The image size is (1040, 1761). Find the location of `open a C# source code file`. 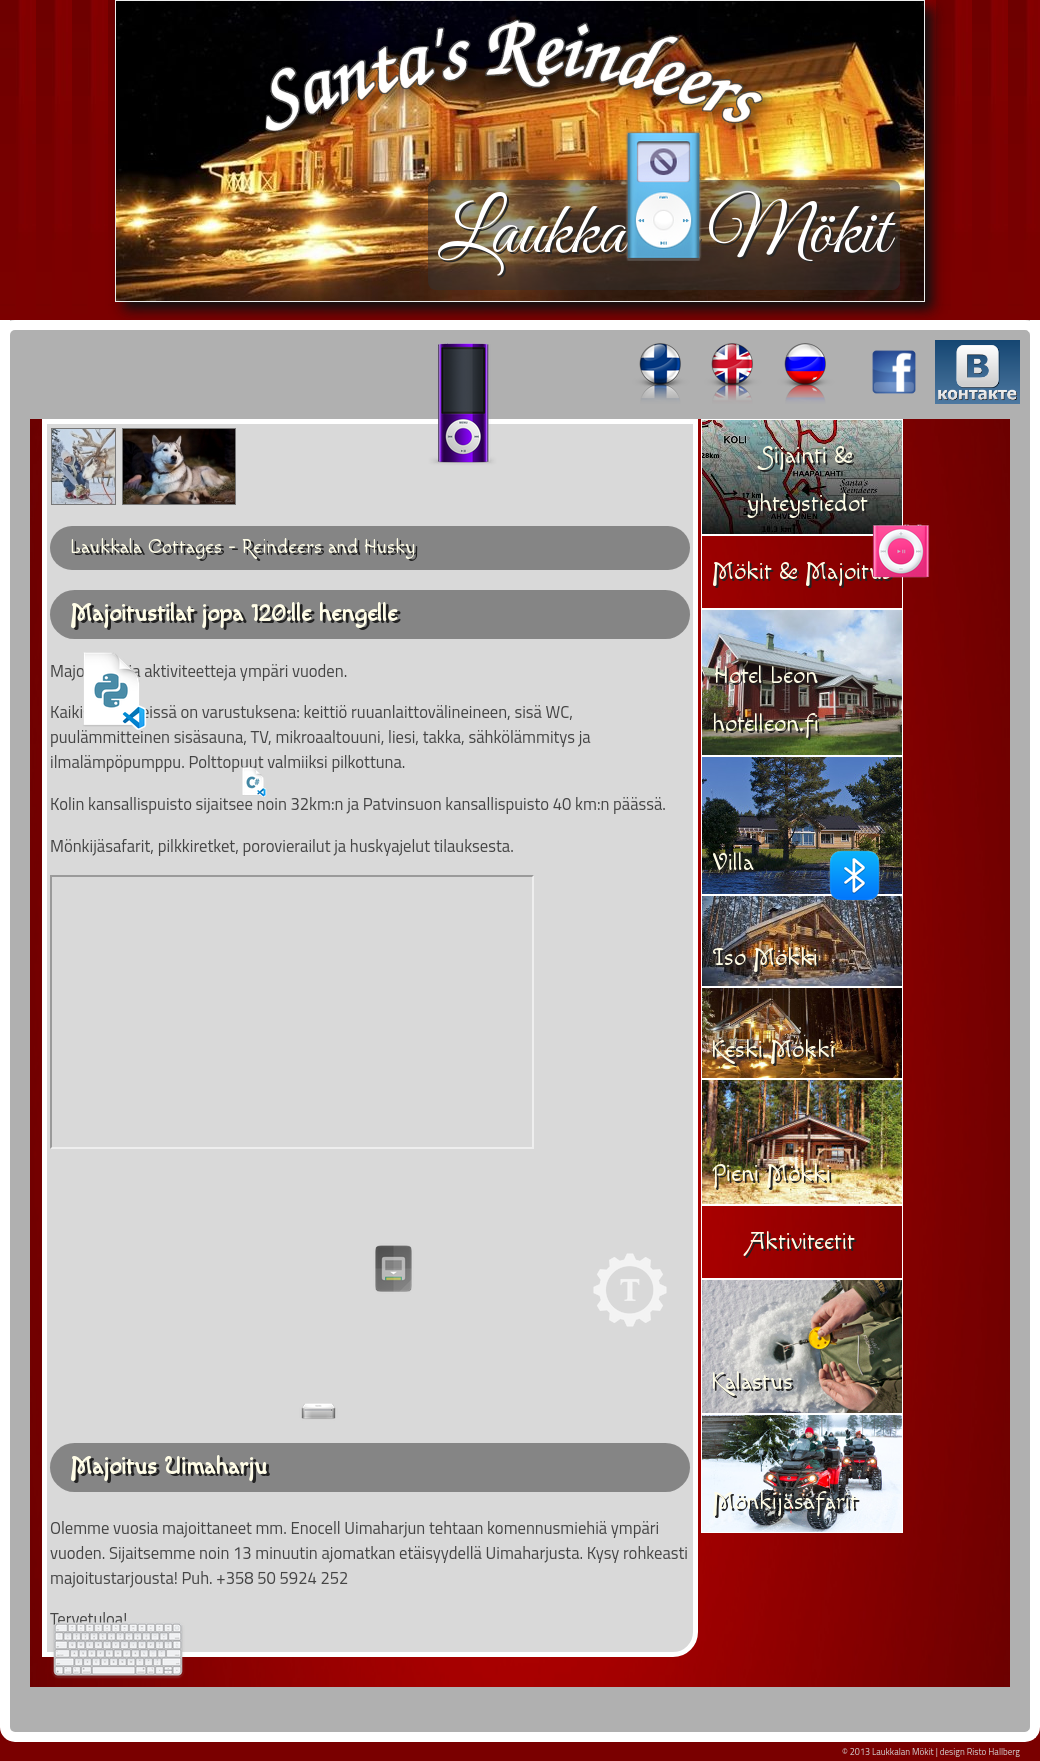

open a C# source code file is located at coordinates (253, 782).